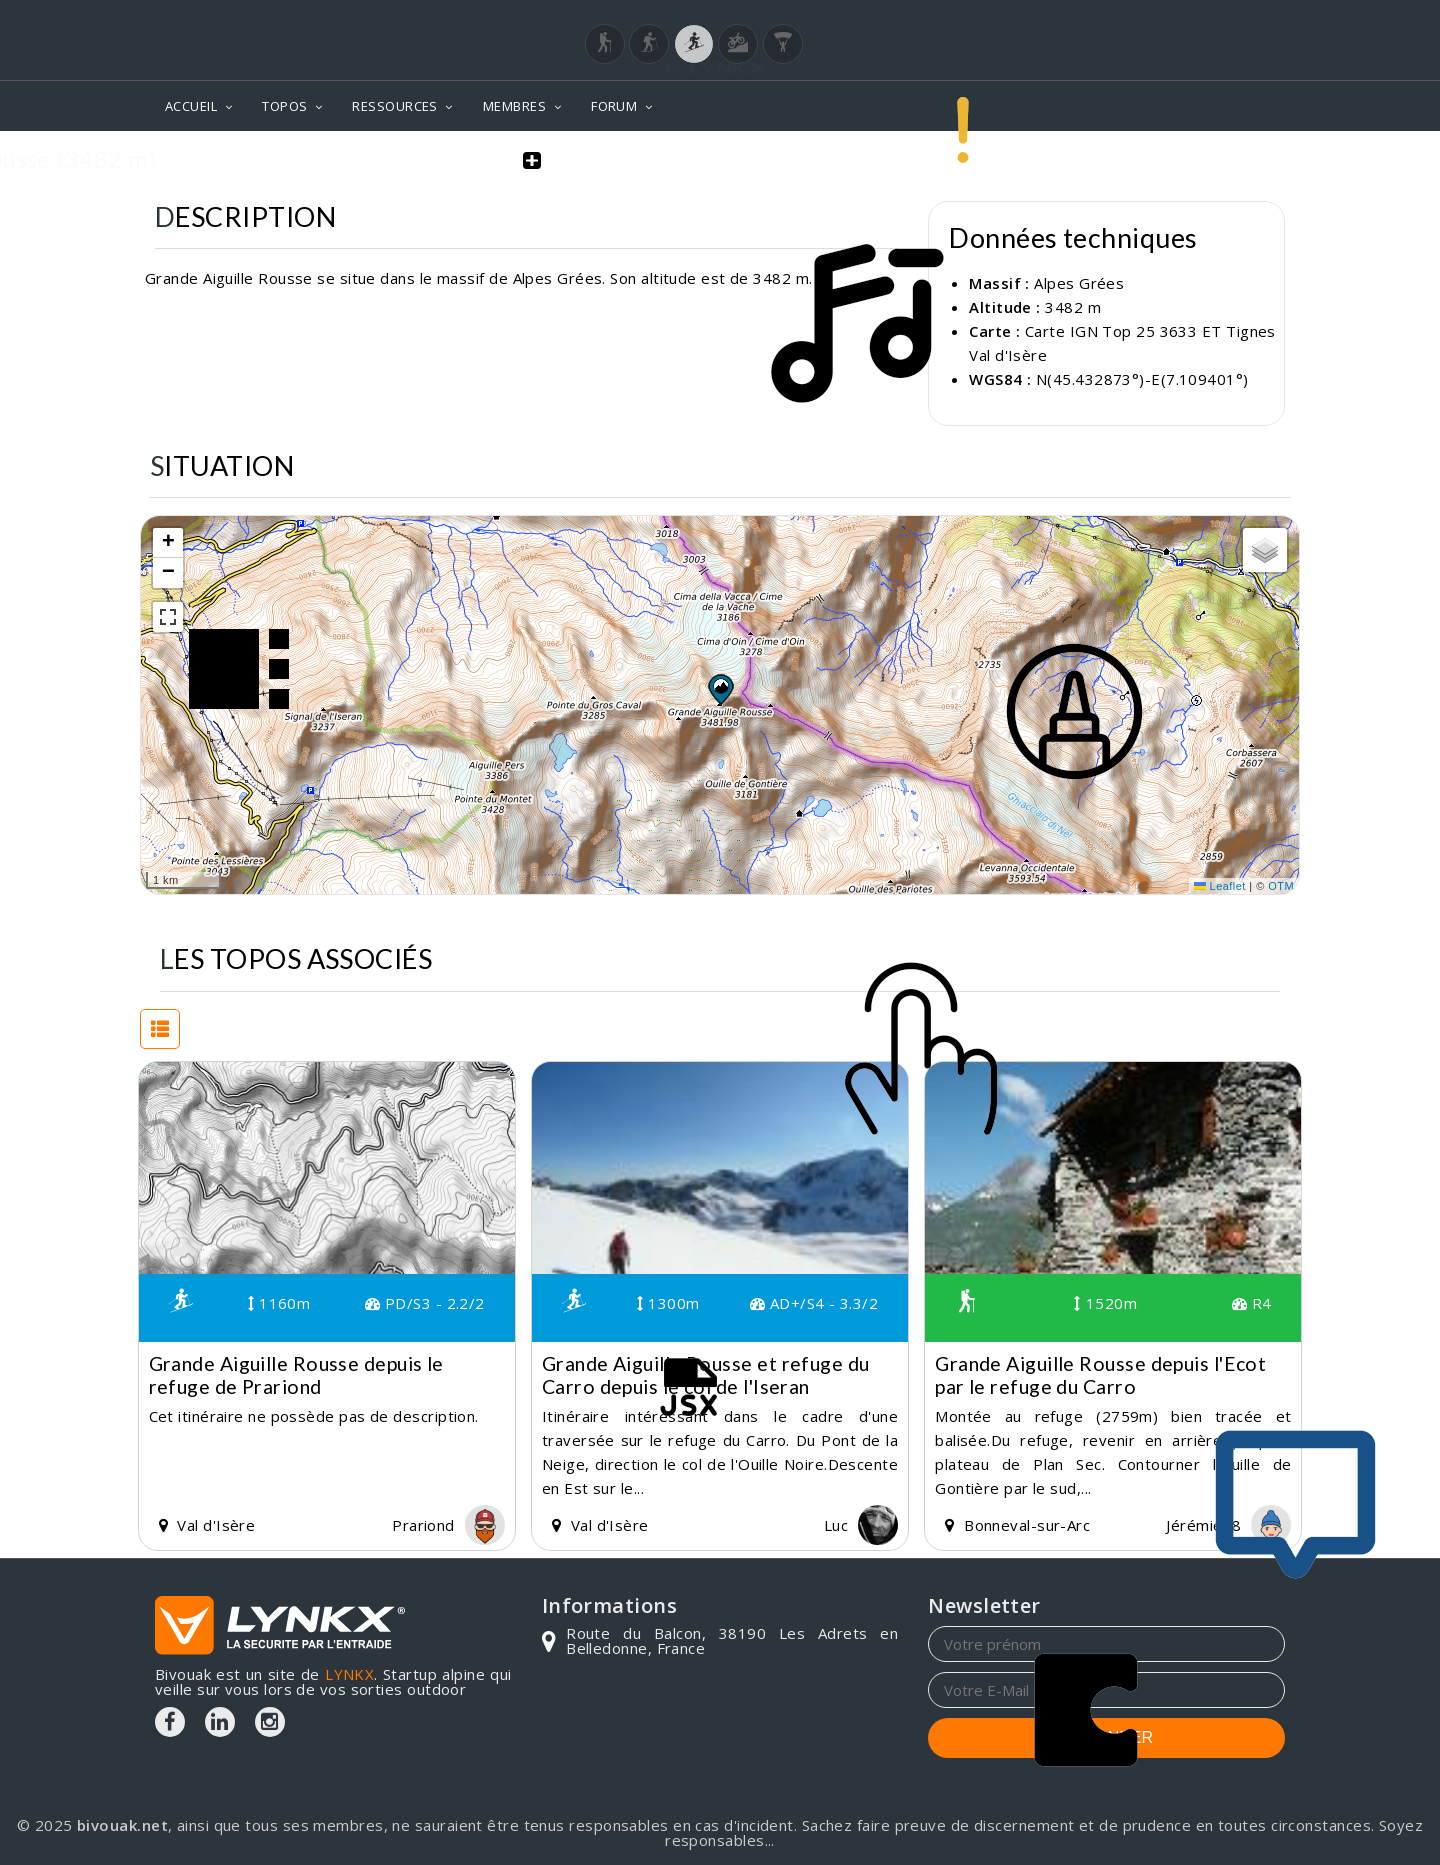 The height and width of the screenshot is (1865, 1440). I want to click on remove a song from playlist, so click(860, 319).